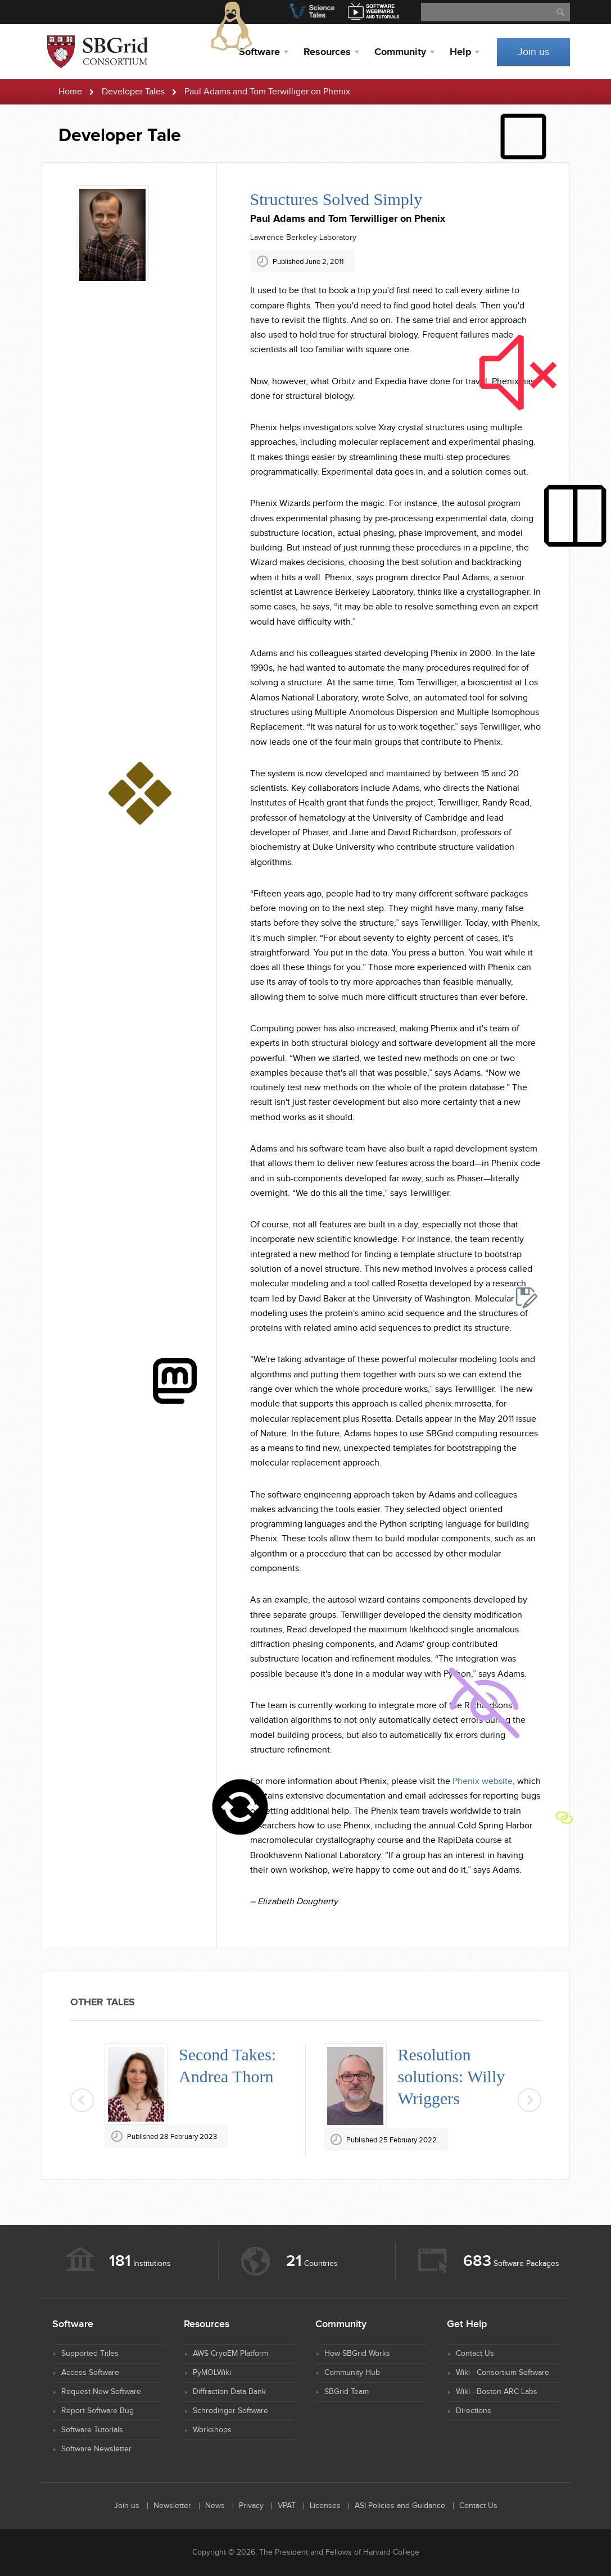 Image resolution: width=611 pixels, height=2576 pixels. I want to click on split editor view horizontally, so click(573, 513).